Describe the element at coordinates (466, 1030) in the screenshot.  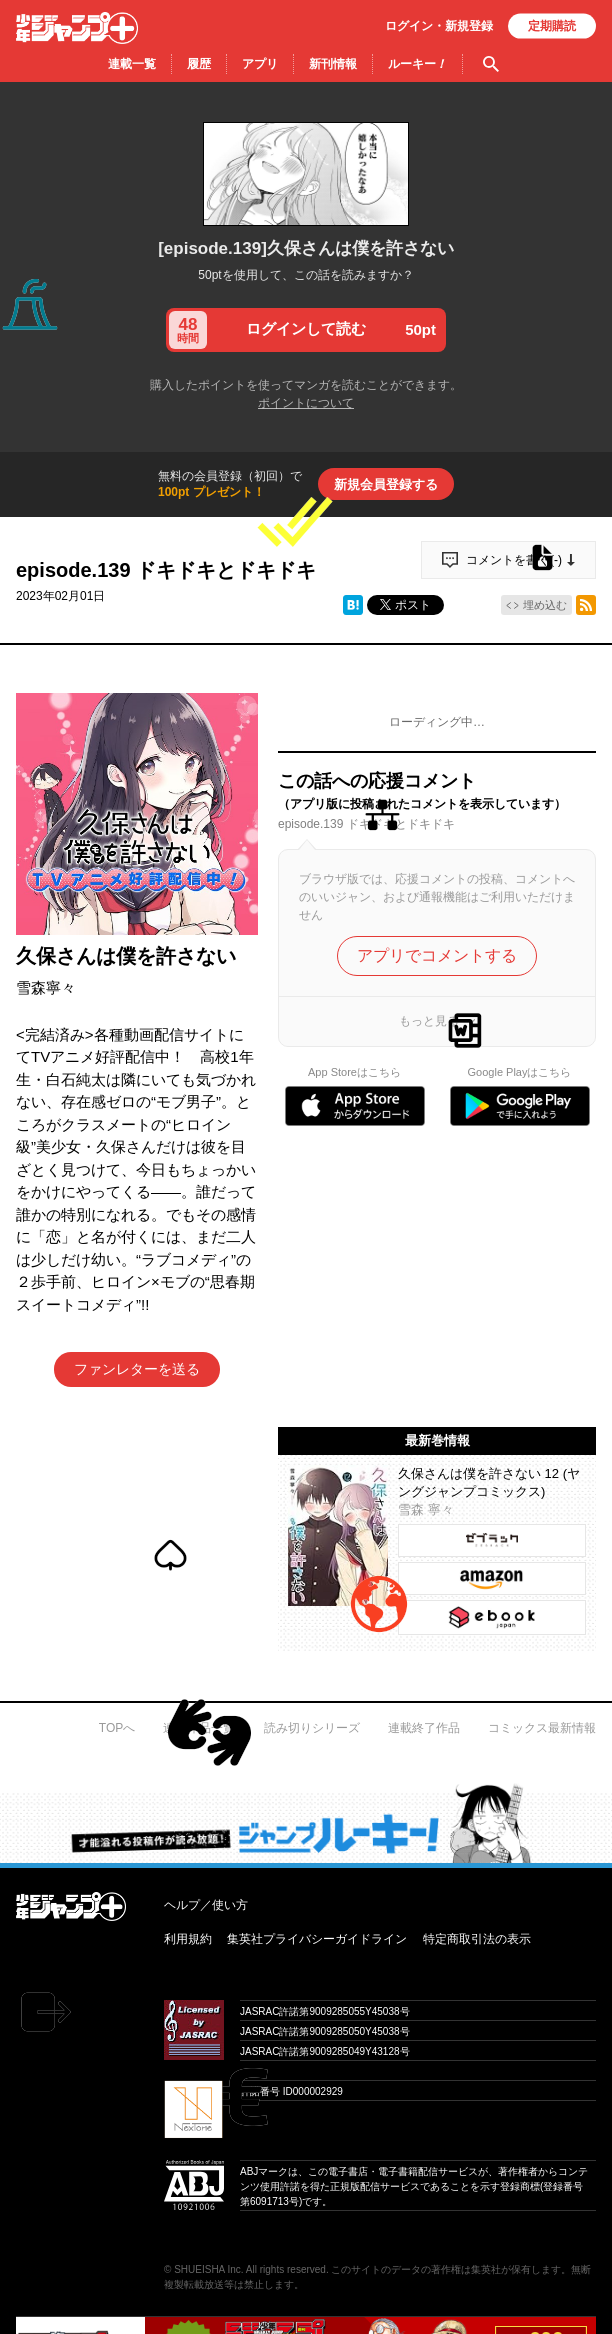
I see `open Microsoft Word` at that location.